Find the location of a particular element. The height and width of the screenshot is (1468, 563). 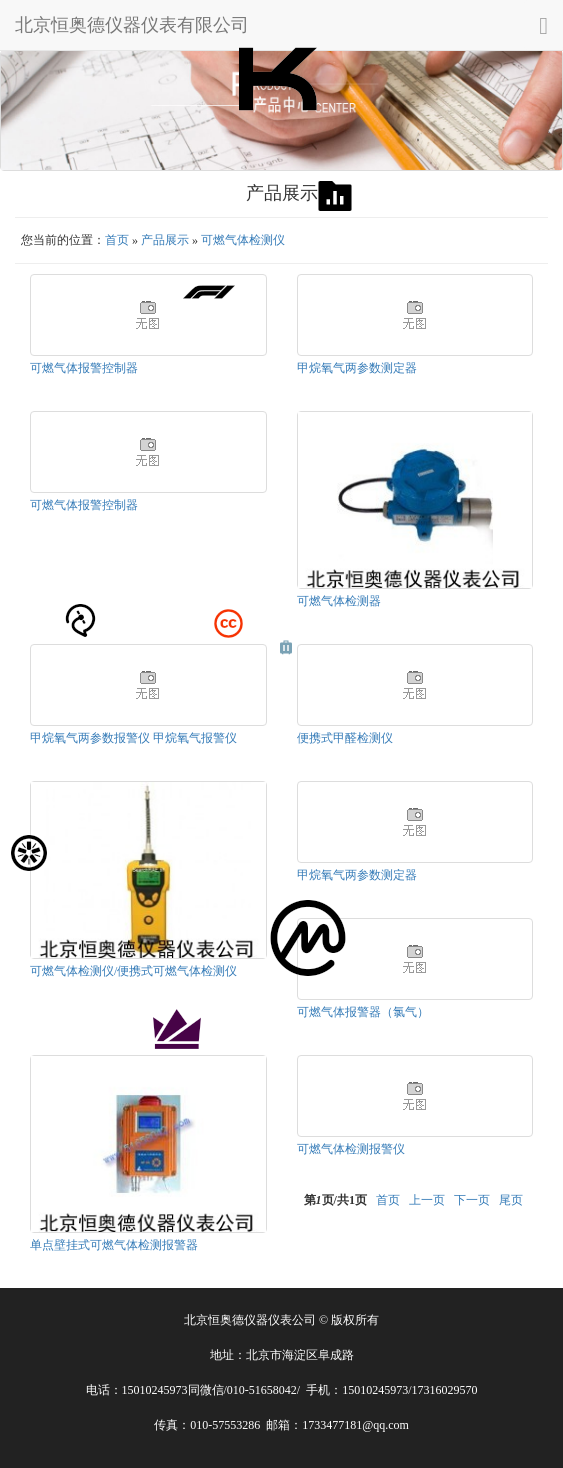

open the Formula 1 app or website is located at coordinates (209, 292).